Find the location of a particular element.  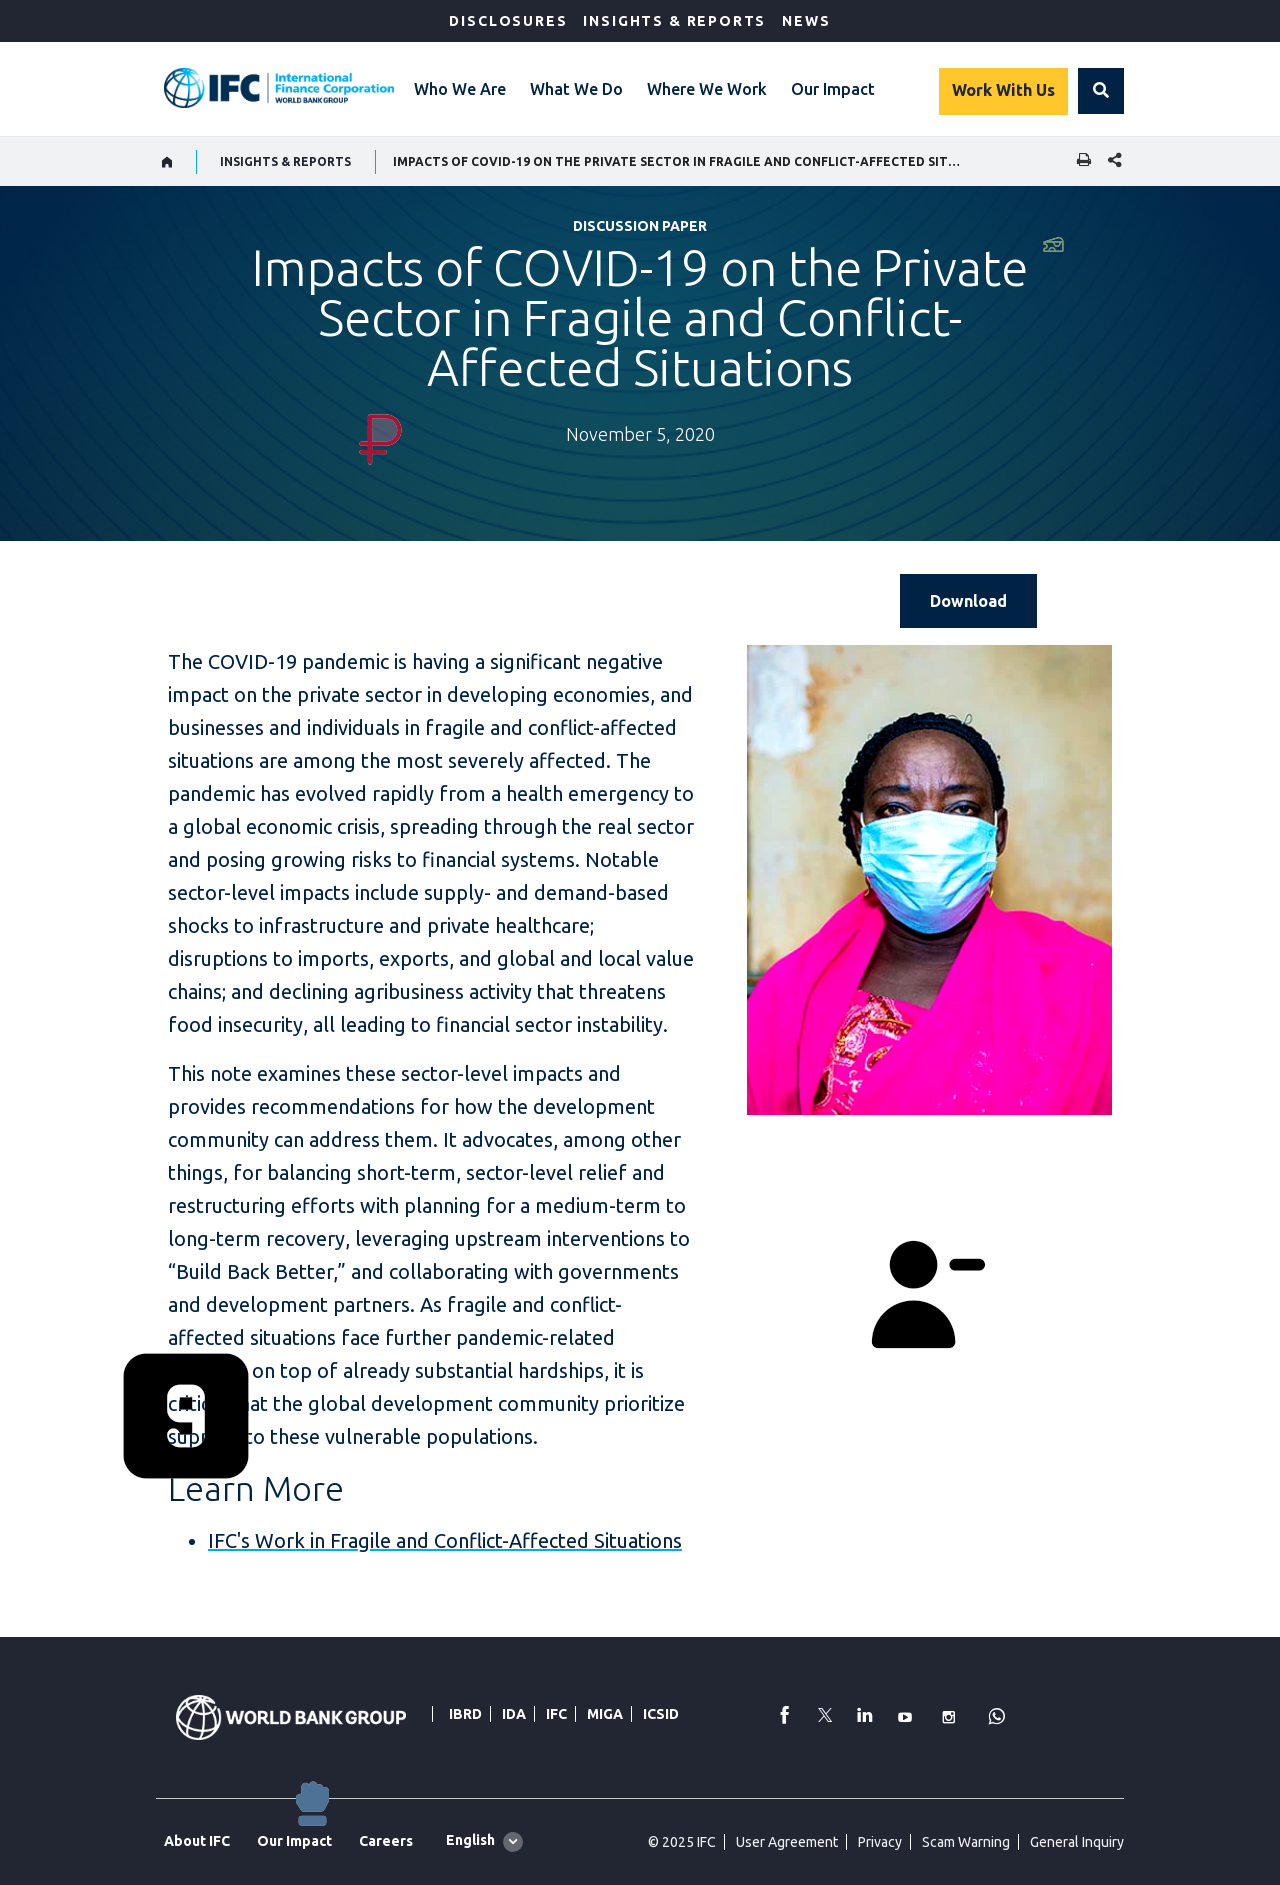

remove a contact or friend is located at coordinates (925, 1294).